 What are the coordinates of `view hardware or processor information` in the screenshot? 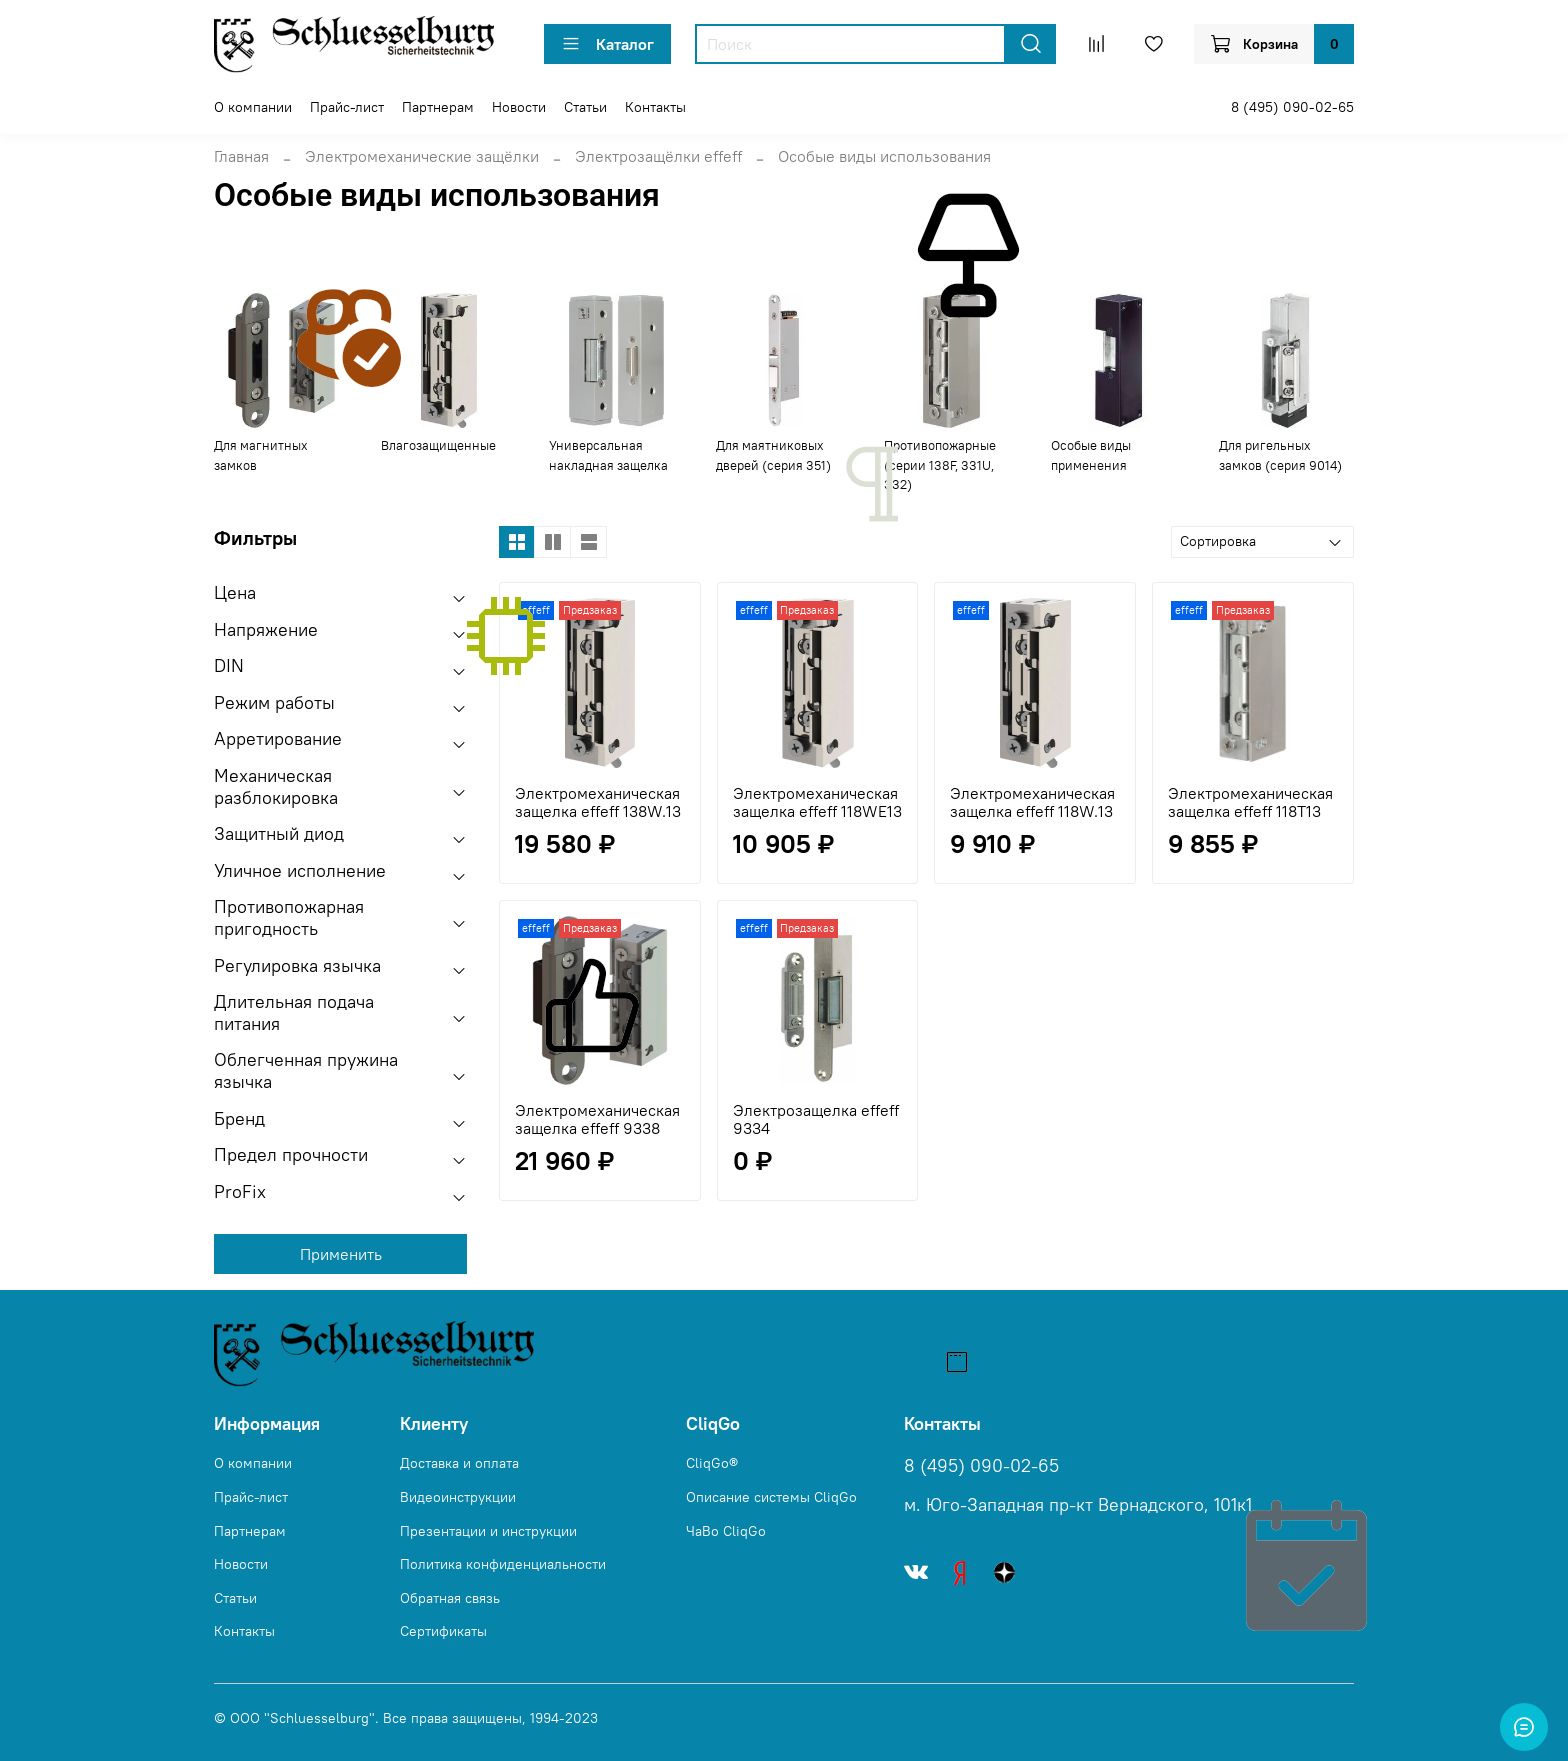 It's located at (509, 639).